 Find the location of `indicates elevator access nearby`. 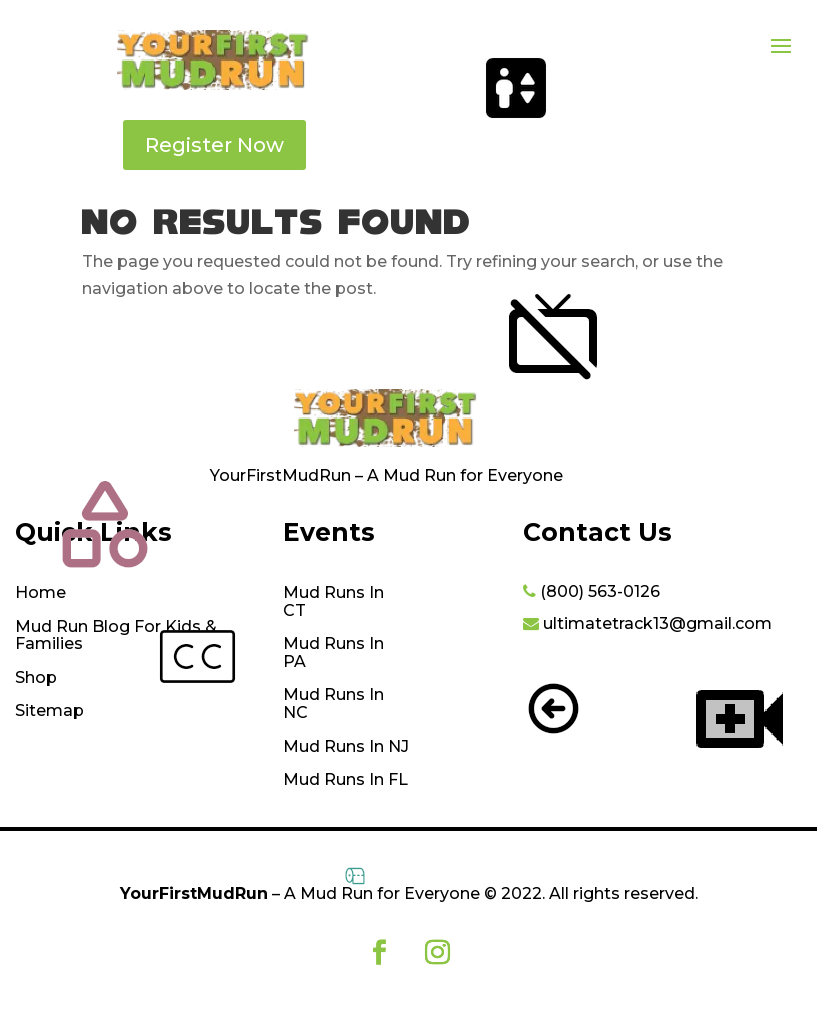

indicates elevator access nearby is located at coordinates (516, 88).